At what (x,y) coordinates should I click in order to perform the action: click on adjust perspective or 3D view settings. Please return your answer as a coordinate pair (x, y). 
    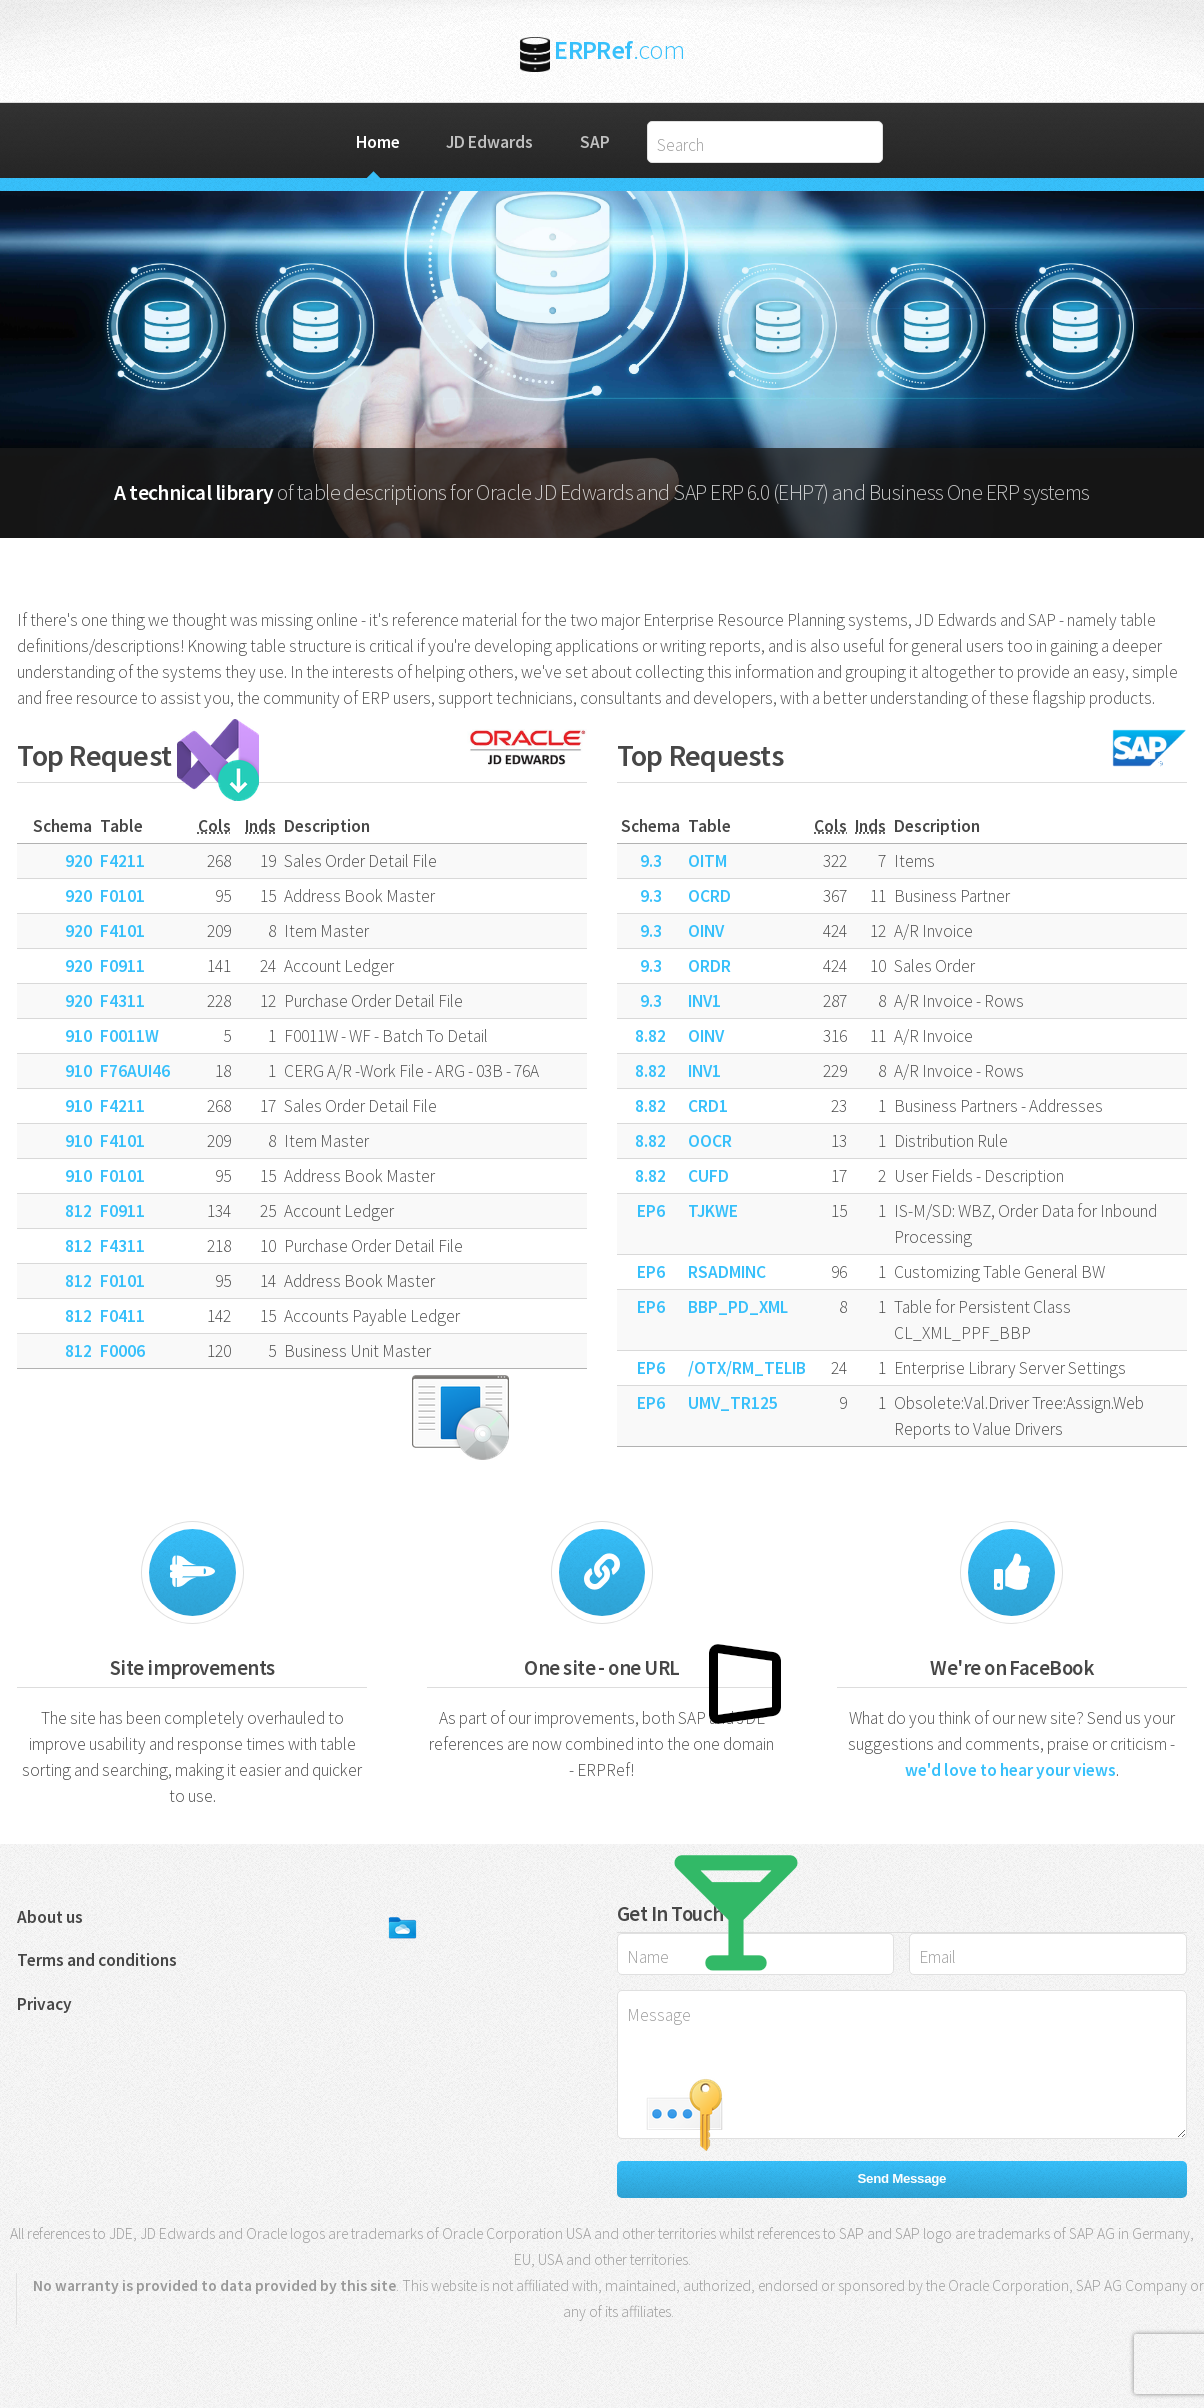
    Looking at the image, I should click on (745, 1684).